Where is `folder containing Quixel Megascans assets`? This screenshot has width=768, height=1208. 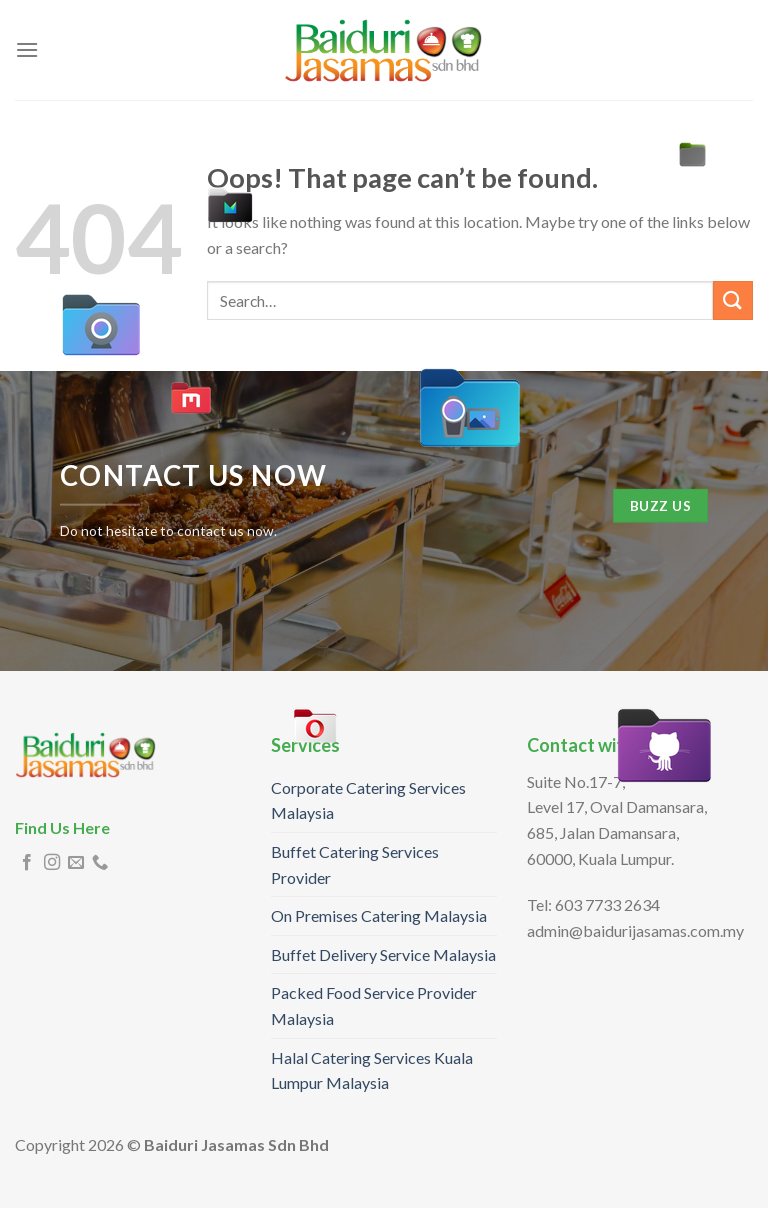 folder containing Quixel Megascans assets is located at coordinates (191, 399).